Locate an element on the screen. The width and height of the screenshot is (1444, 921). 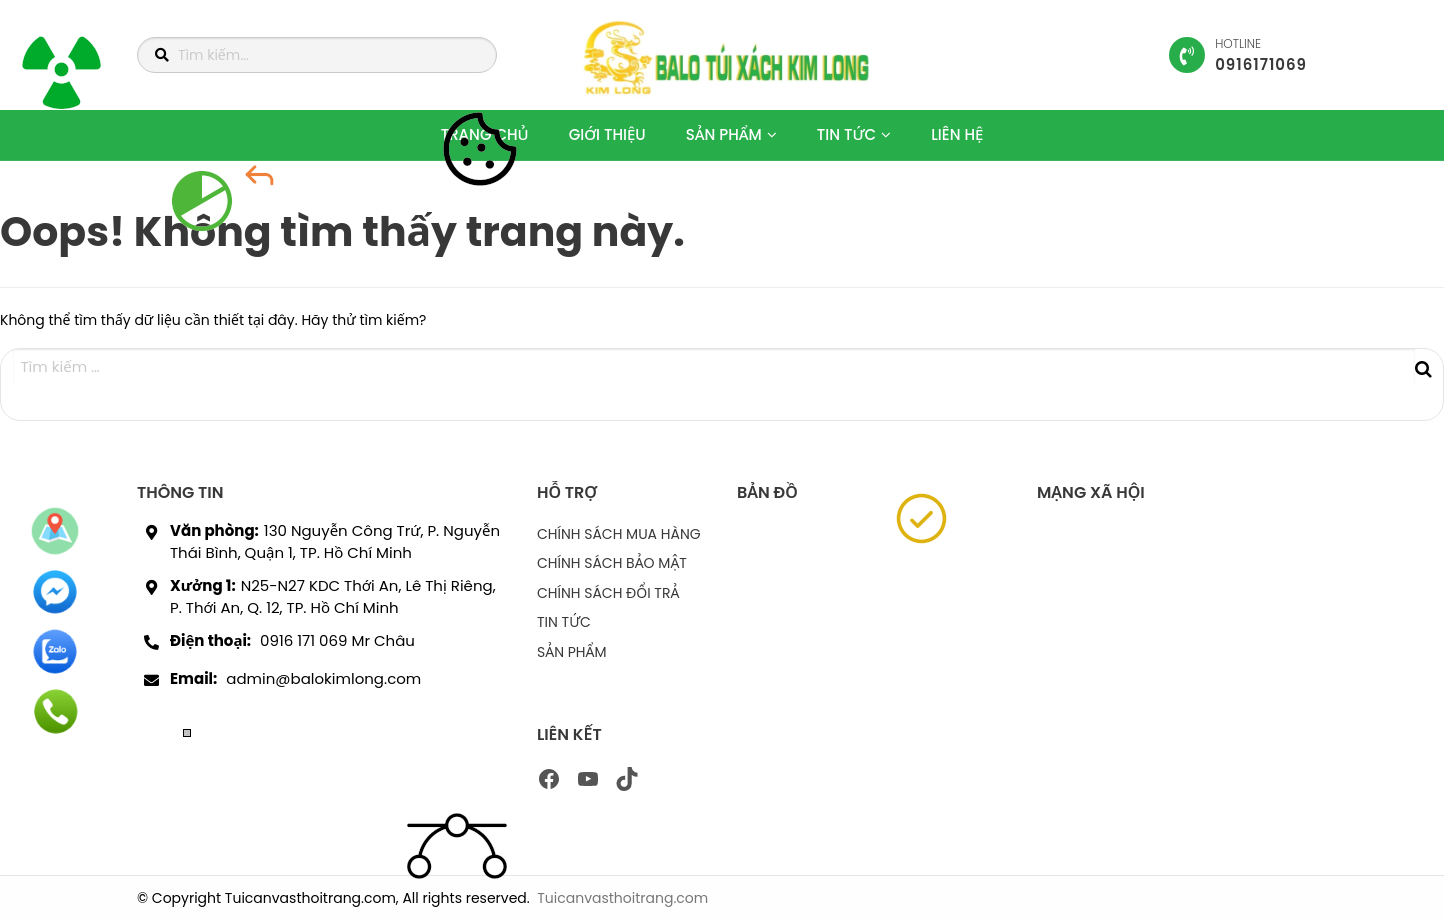
stop media playback is located at coordinates (187, 733).